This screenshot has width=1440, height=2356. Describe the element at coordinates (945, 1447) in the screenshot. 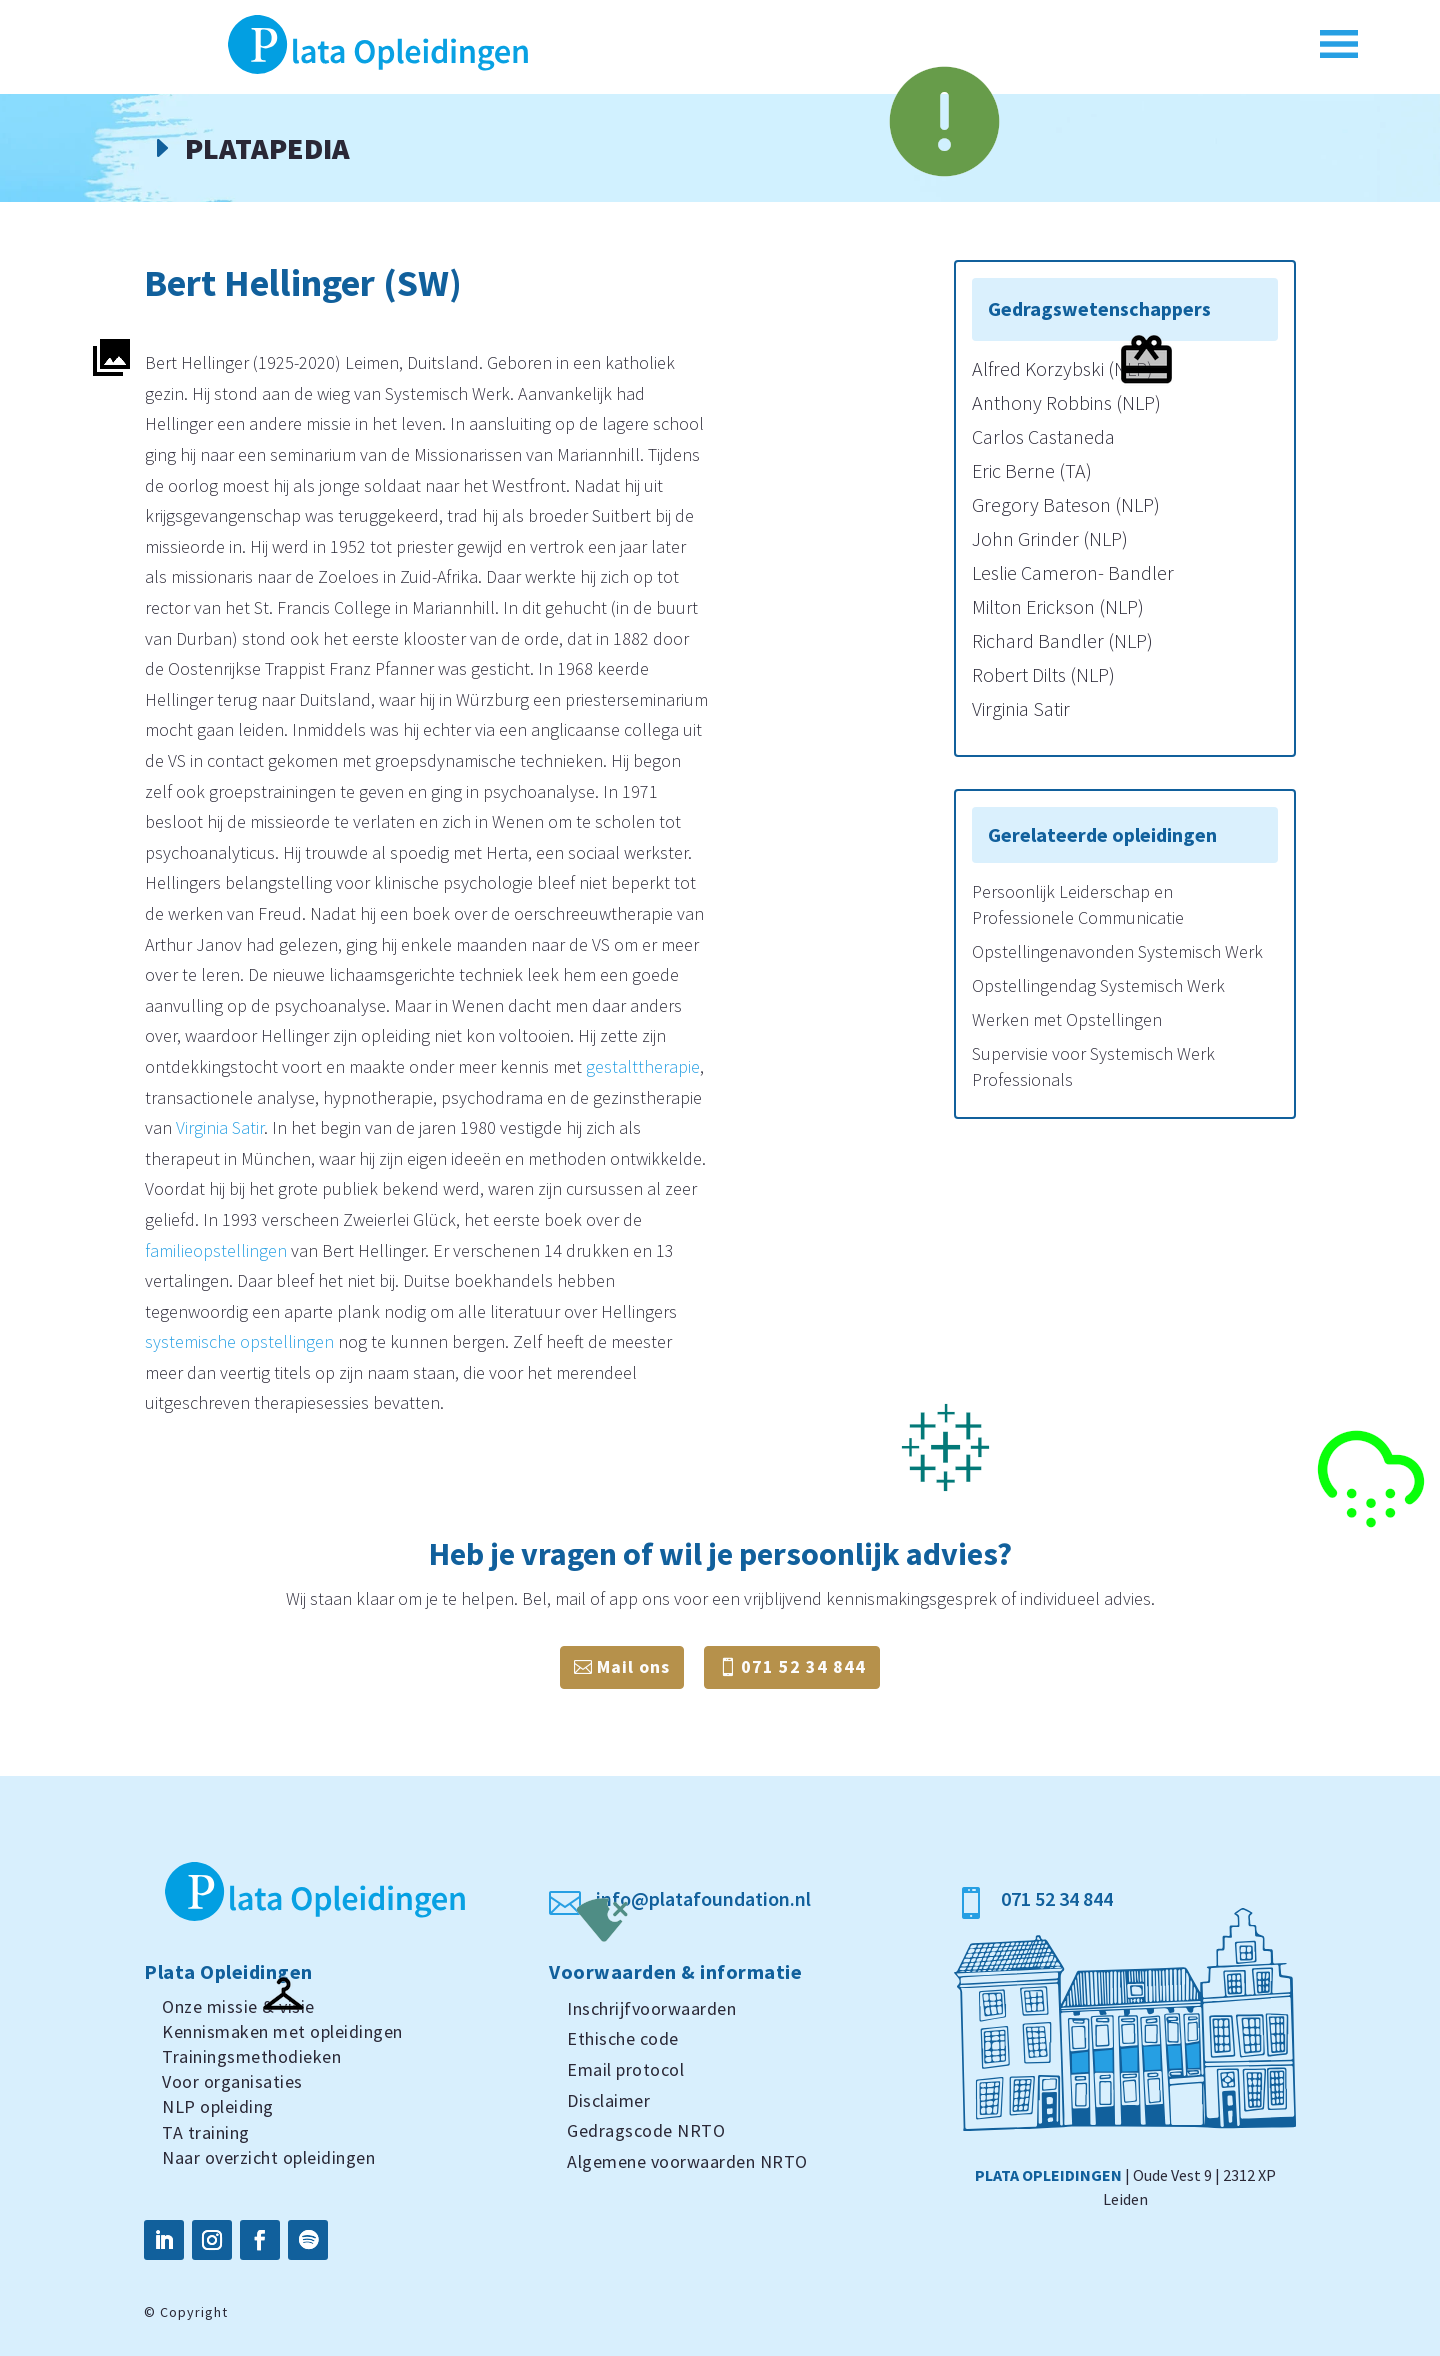

I see `open Tableau application` at that location.